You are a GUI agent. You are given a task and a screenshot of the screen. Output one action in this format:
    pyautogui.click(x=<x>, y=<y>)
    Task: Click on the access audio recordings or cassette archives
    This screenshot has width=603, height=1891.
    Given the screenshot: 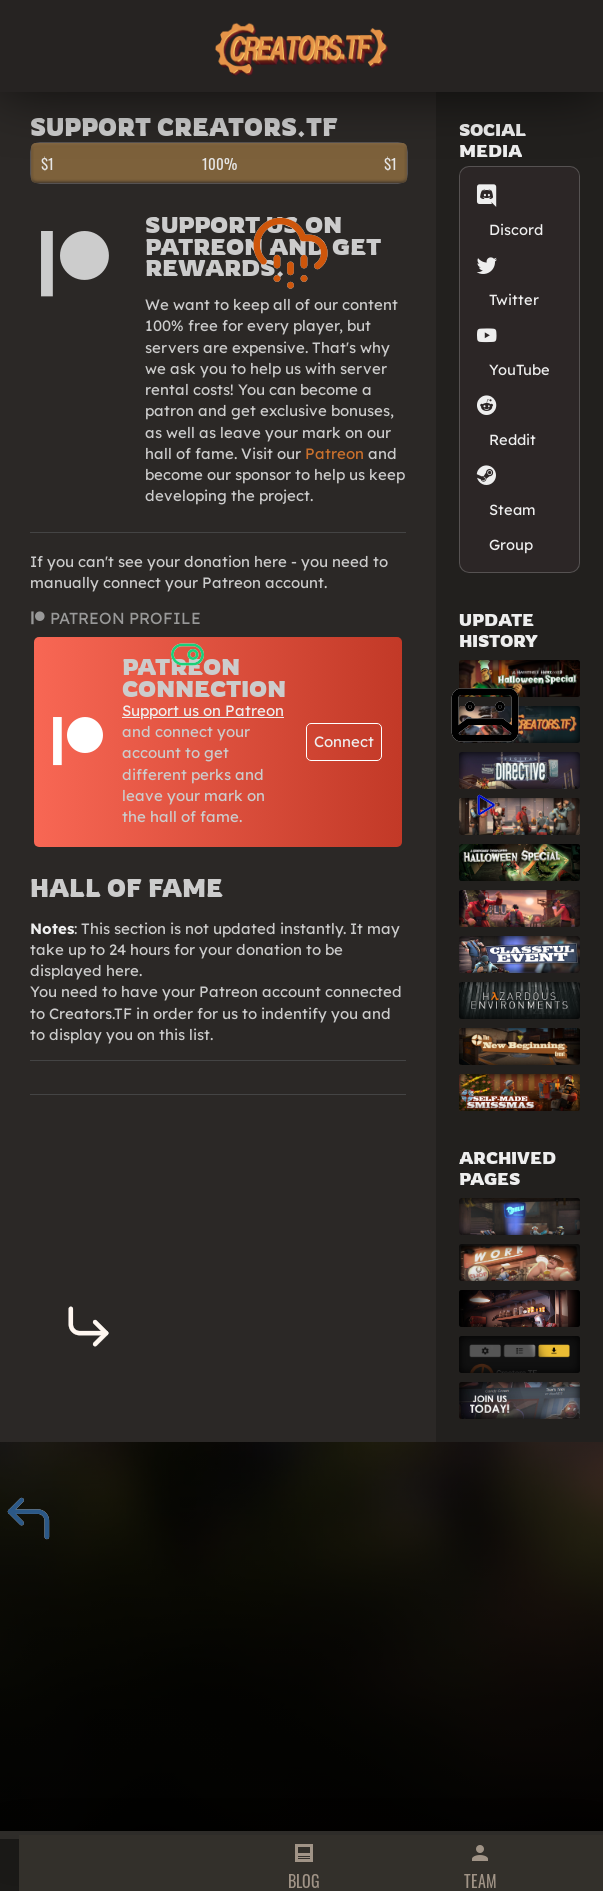 What is the action you would take?
    pyautogui.click(x=485, y=715)
    